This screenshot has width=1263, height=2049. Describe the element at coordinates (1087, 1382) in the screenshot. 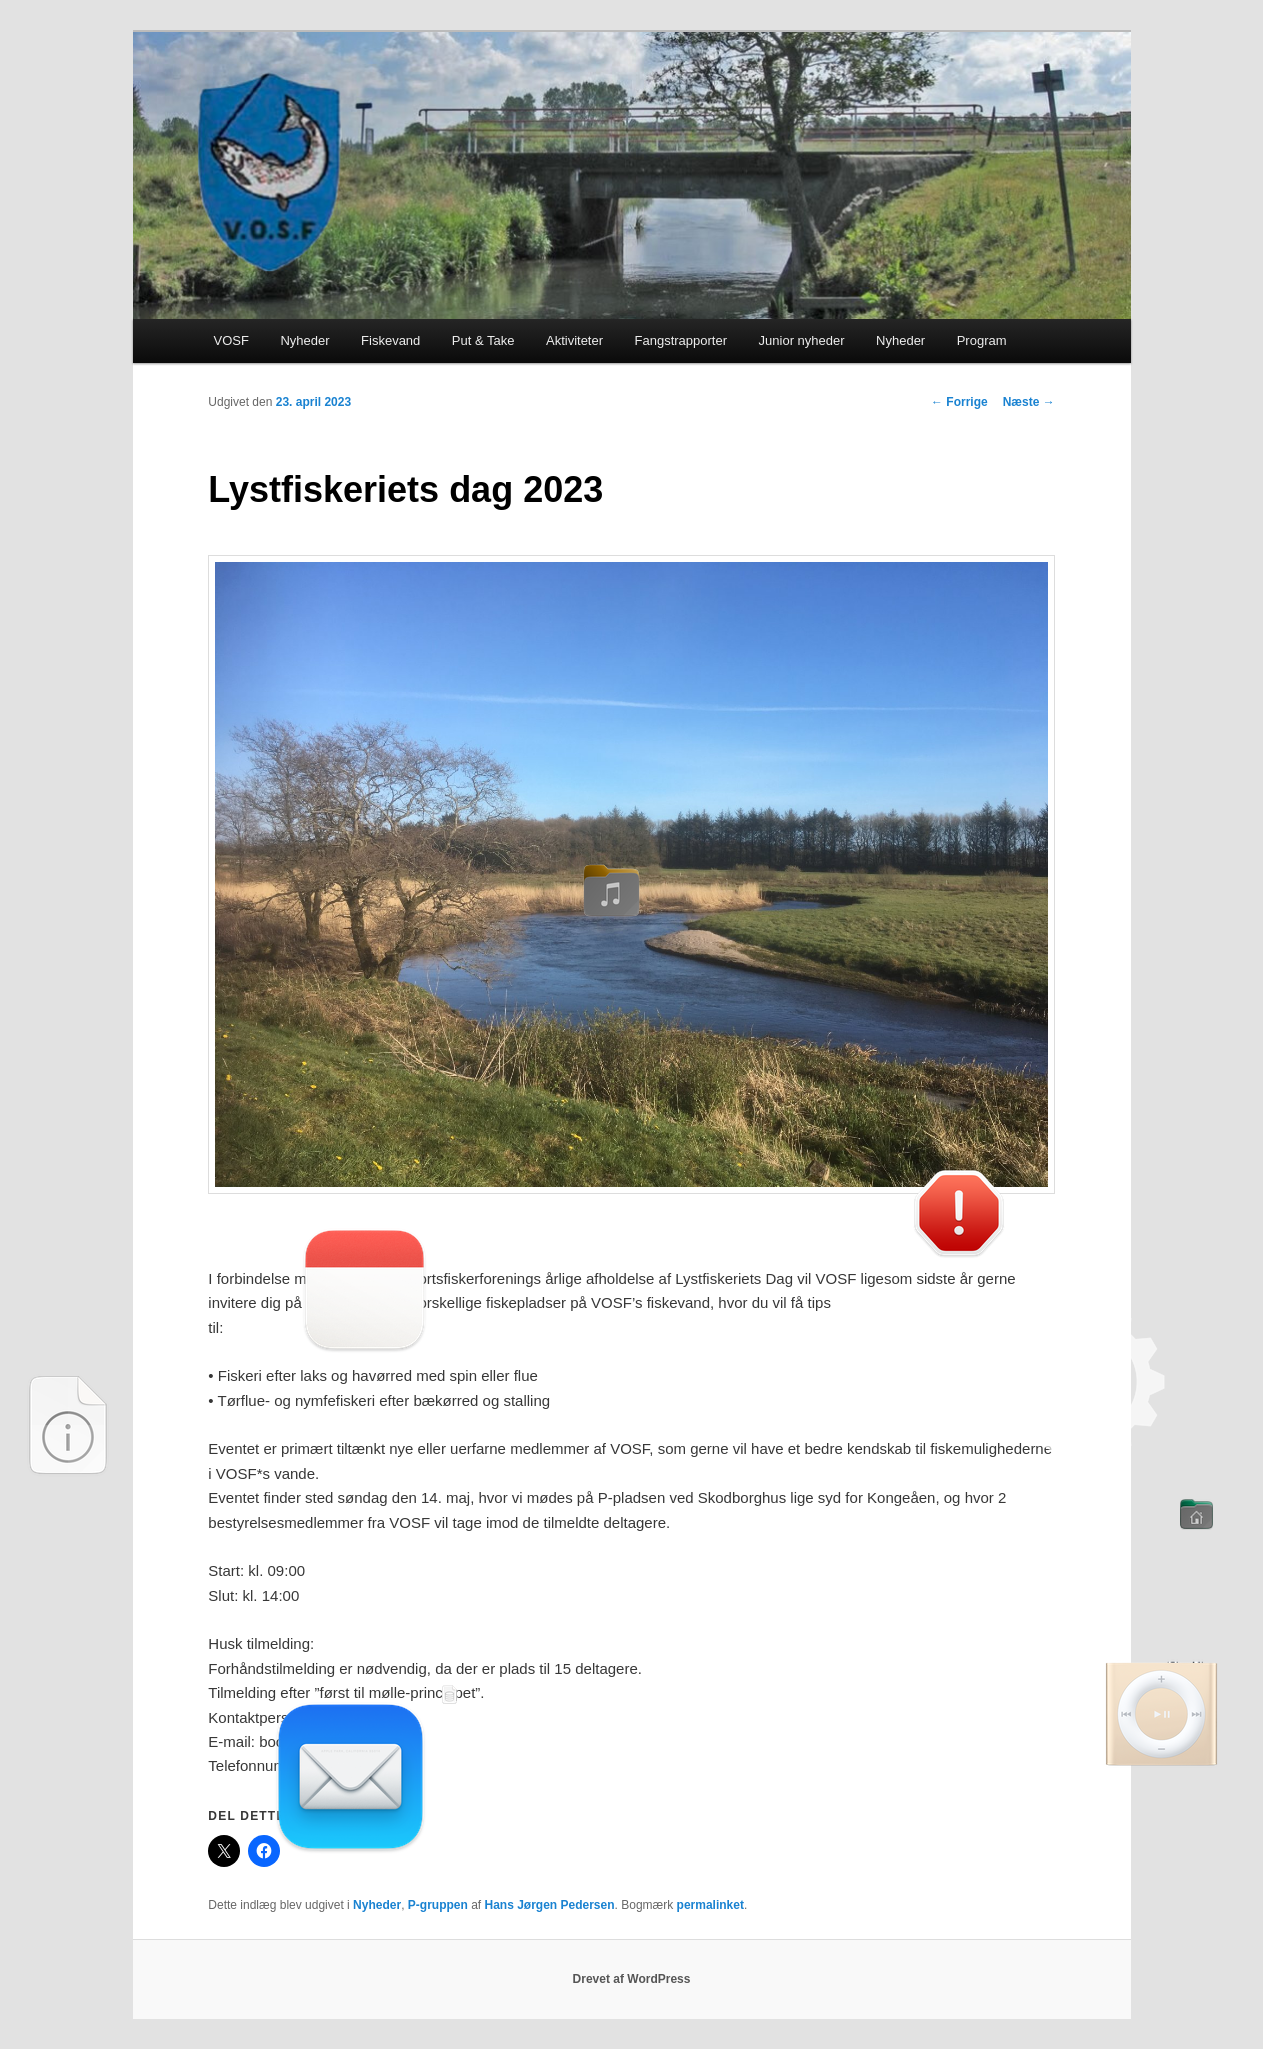

I see `placeholder or missing library behavior indicator` at that location.